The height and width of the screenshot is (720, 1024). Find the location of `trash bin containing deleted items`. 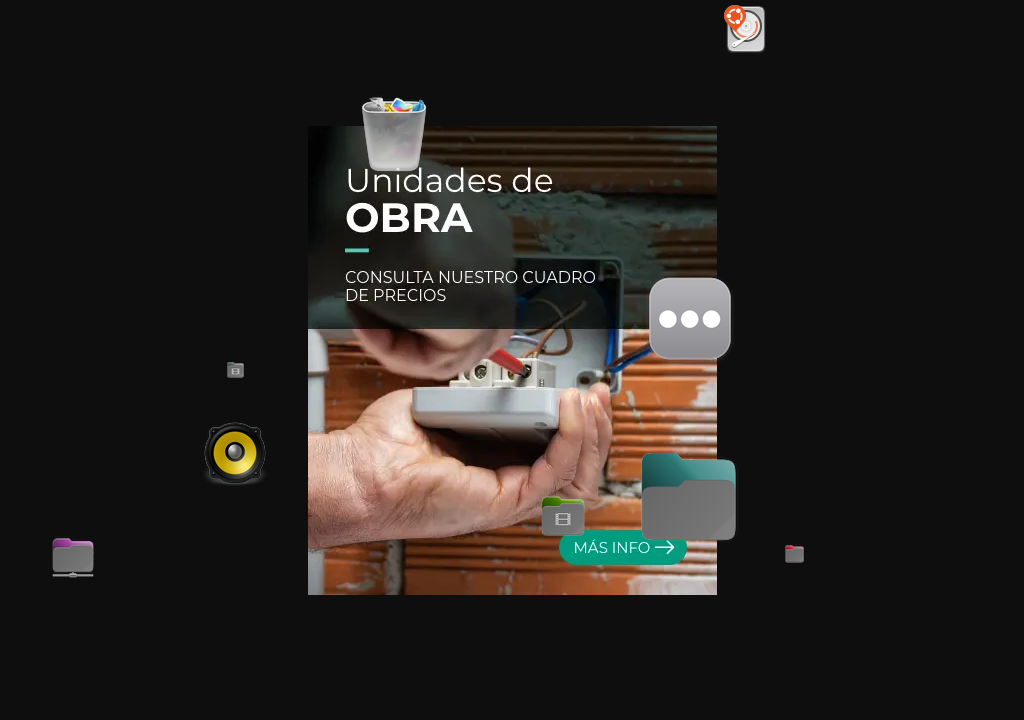

trash bin containing deleted items is located at coordinates (394, 135).